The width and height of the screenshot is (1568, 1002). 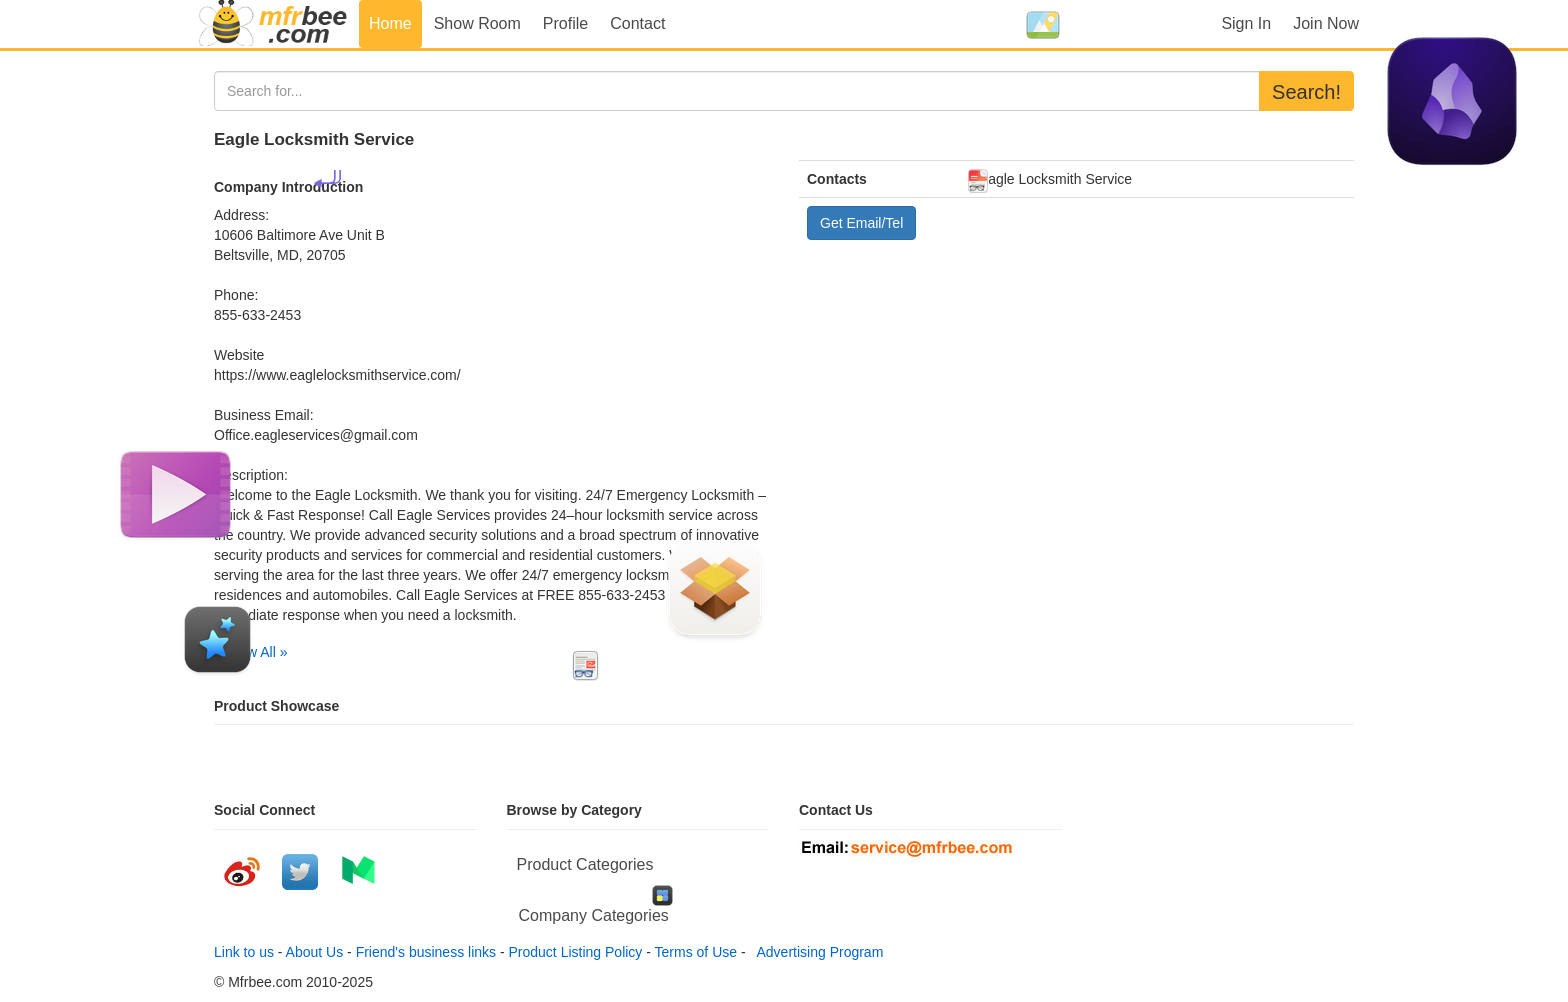 What do you see at coordinates (715, 589) in the screenshot?
I see `open gdebi package installer` at bounding box center [715, 589].